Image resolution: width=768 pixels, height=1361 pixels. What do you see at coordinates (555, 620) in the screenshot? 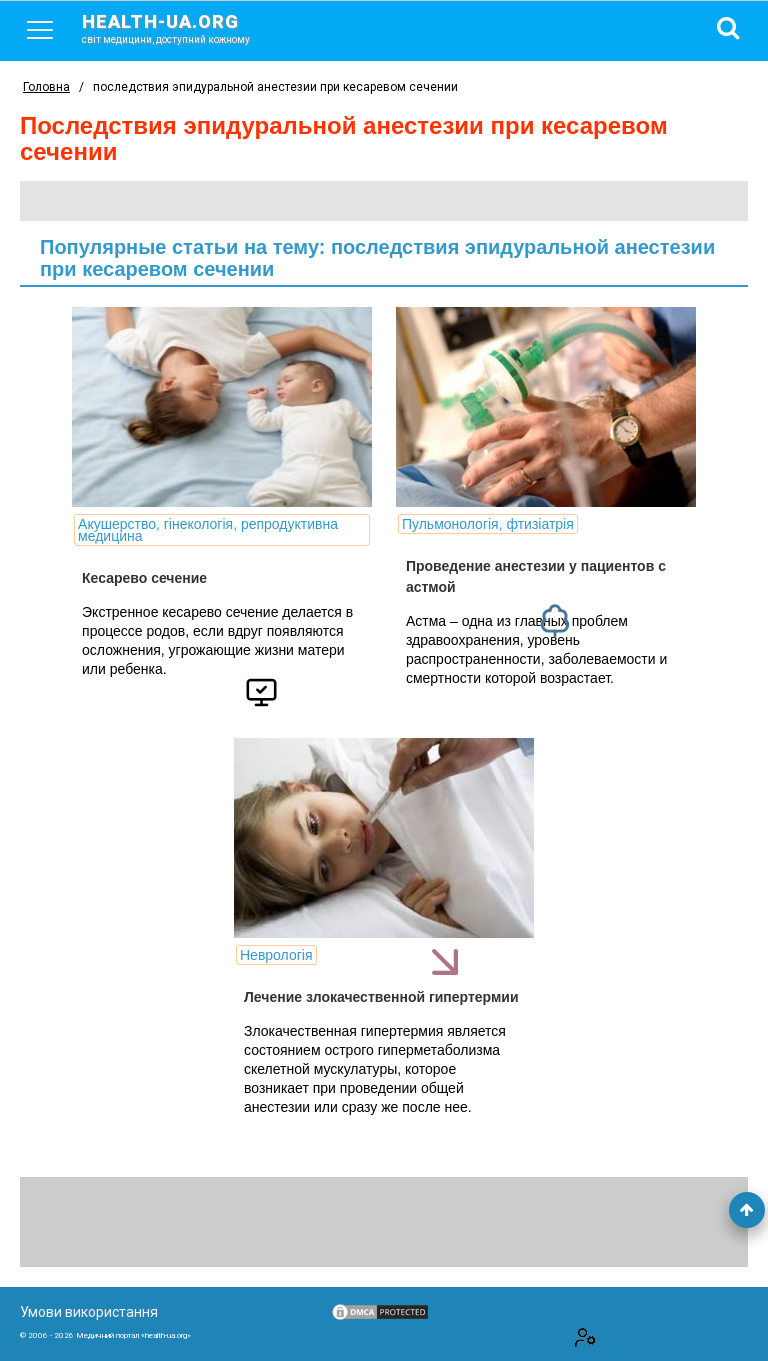
I see `view parks or nature areas on a map` at bounding box center [555, 620].